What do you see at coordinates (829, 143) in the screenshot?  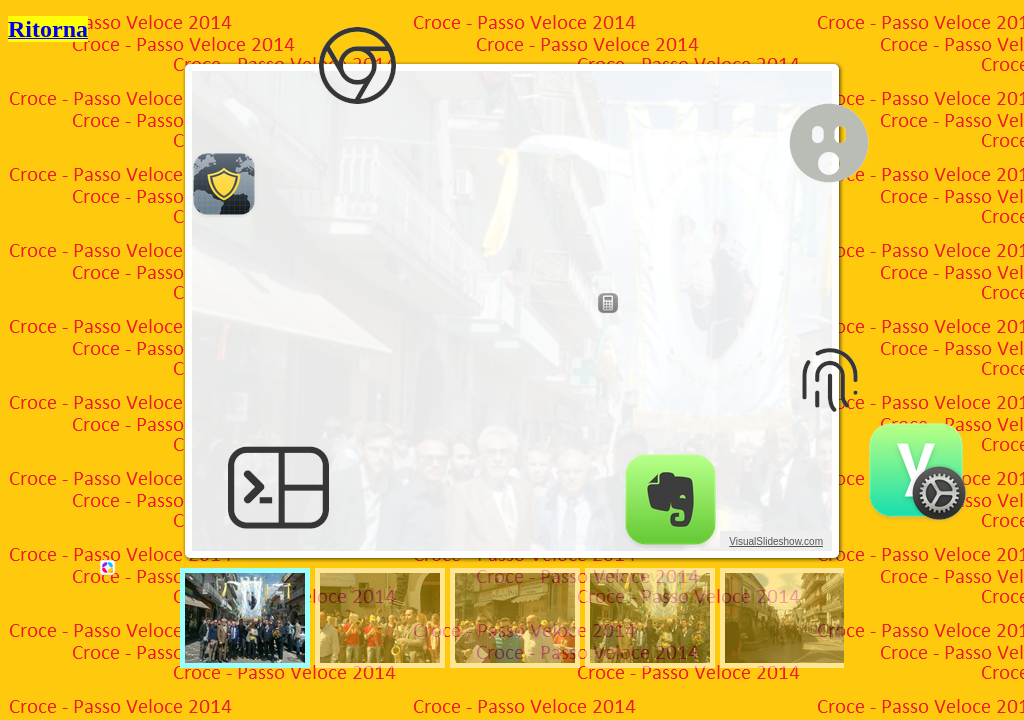 I see `surprised reaction emoji` at bounding box center [829, 143].